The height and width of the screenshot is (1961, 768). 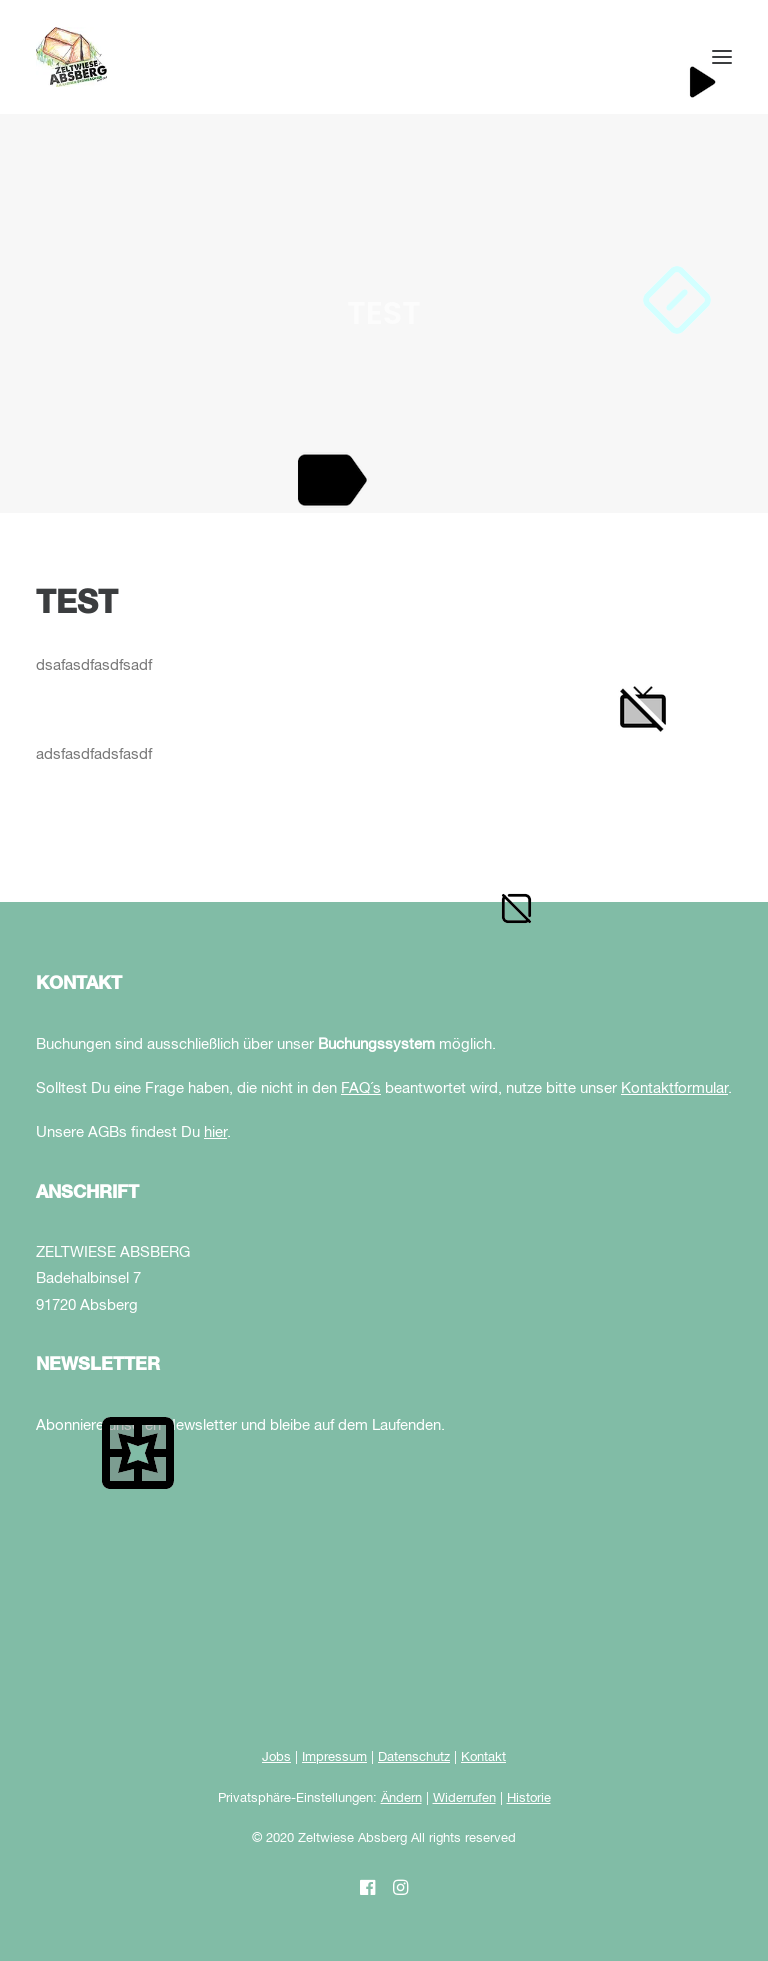 I want to click on play media content, so click(x=700, y=82).